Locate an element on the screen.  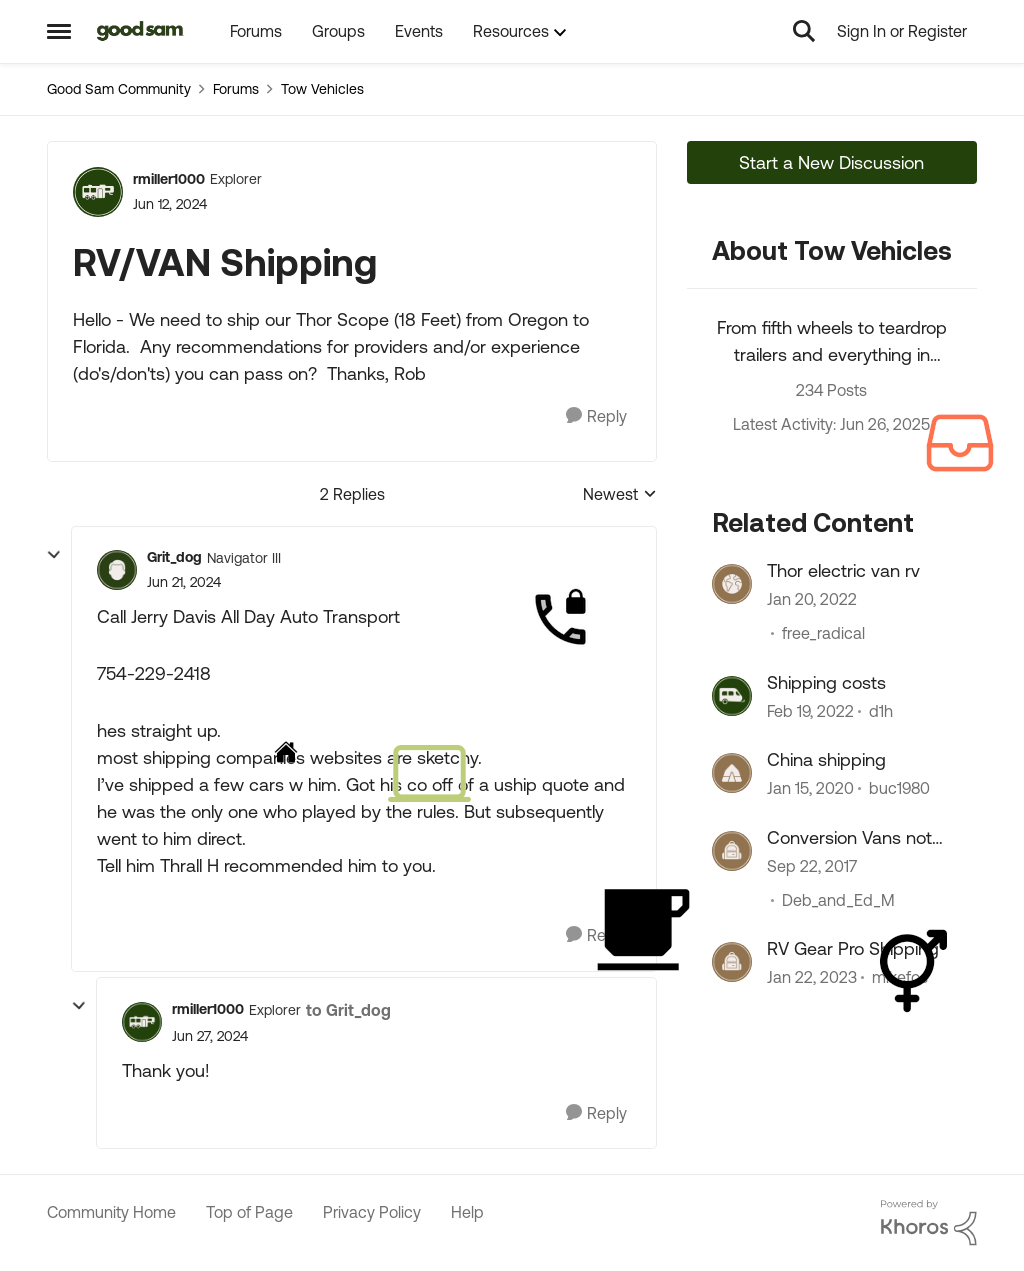
switch to desktop view is located at coordinates (429, 773).